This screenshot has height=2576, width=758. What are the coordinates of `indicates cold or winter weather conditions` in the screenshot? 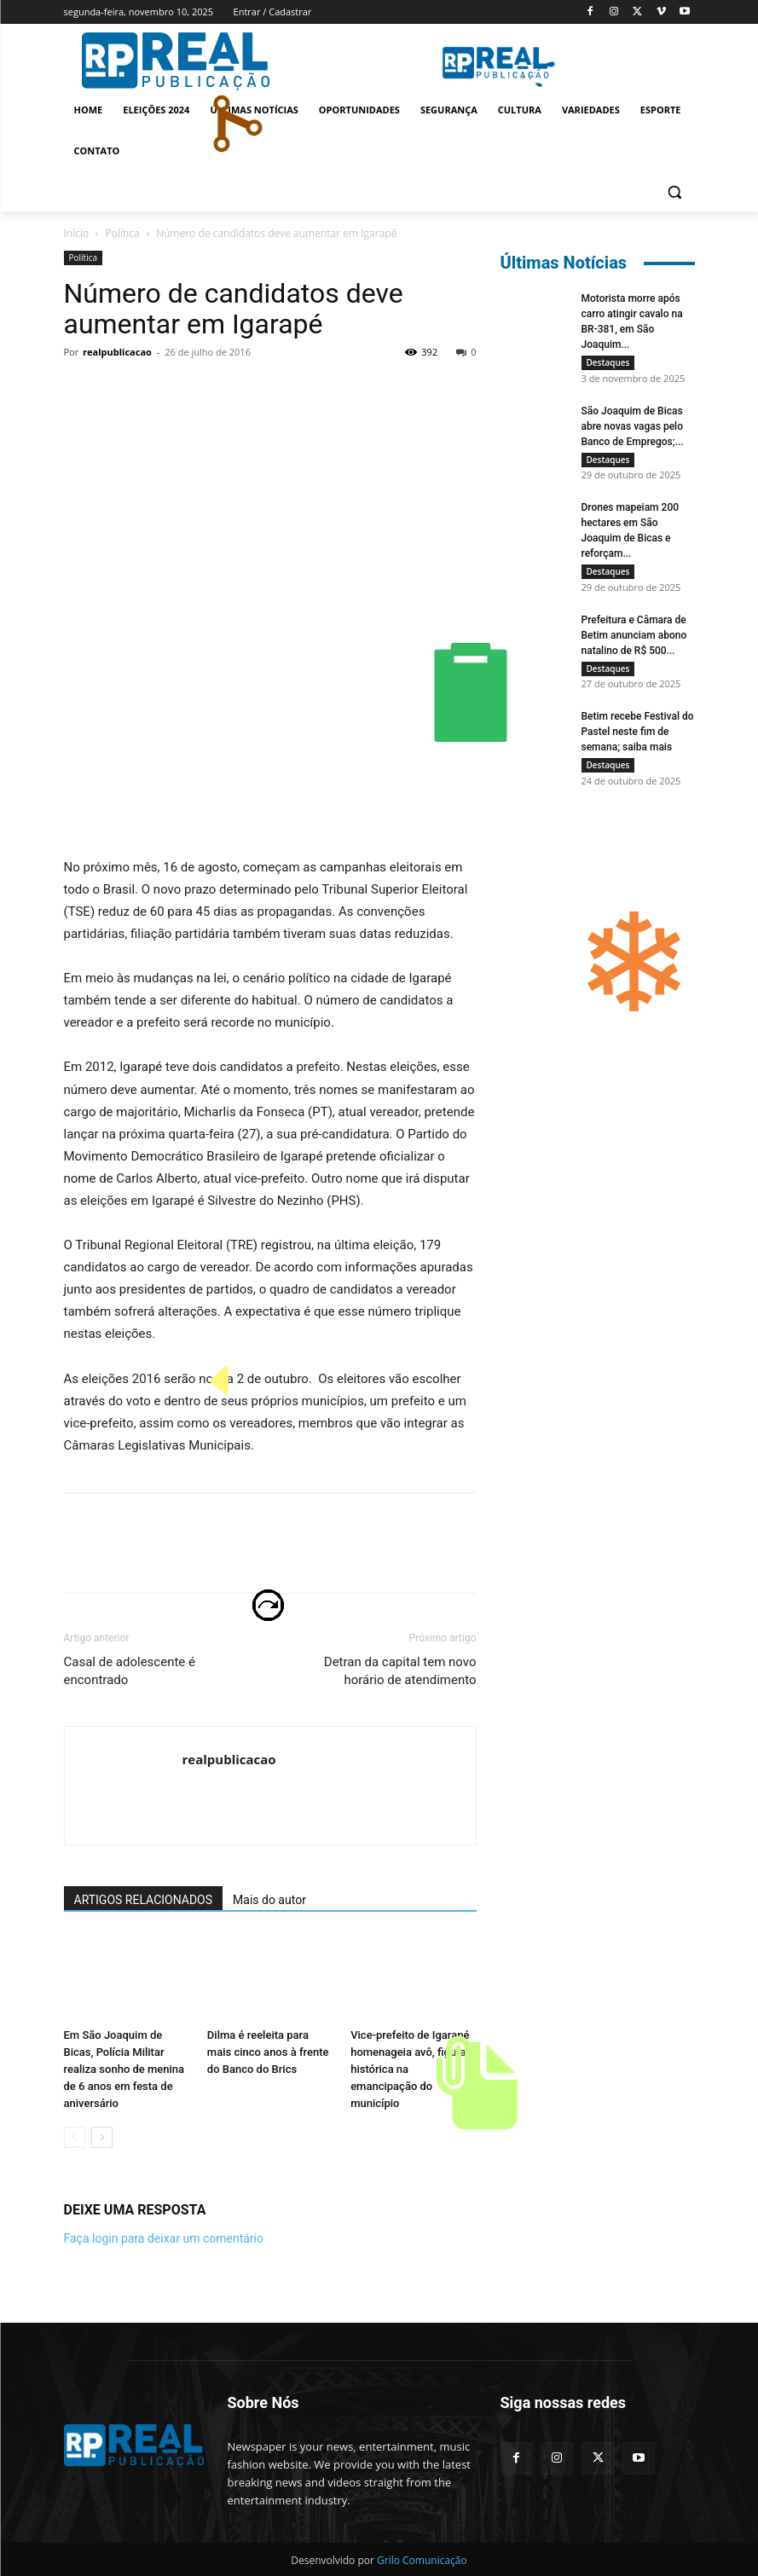 It's located at (634, 961).